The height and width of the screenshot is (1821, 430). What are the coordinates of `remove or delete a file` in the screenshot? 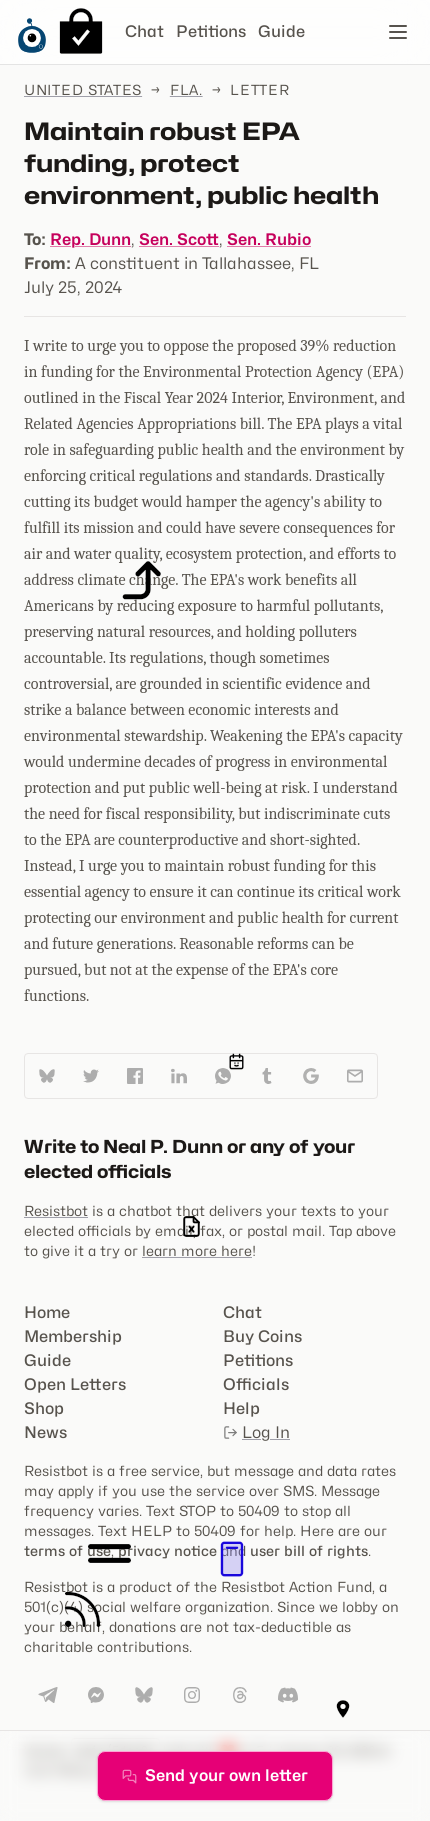 It's located at (191, 1226).